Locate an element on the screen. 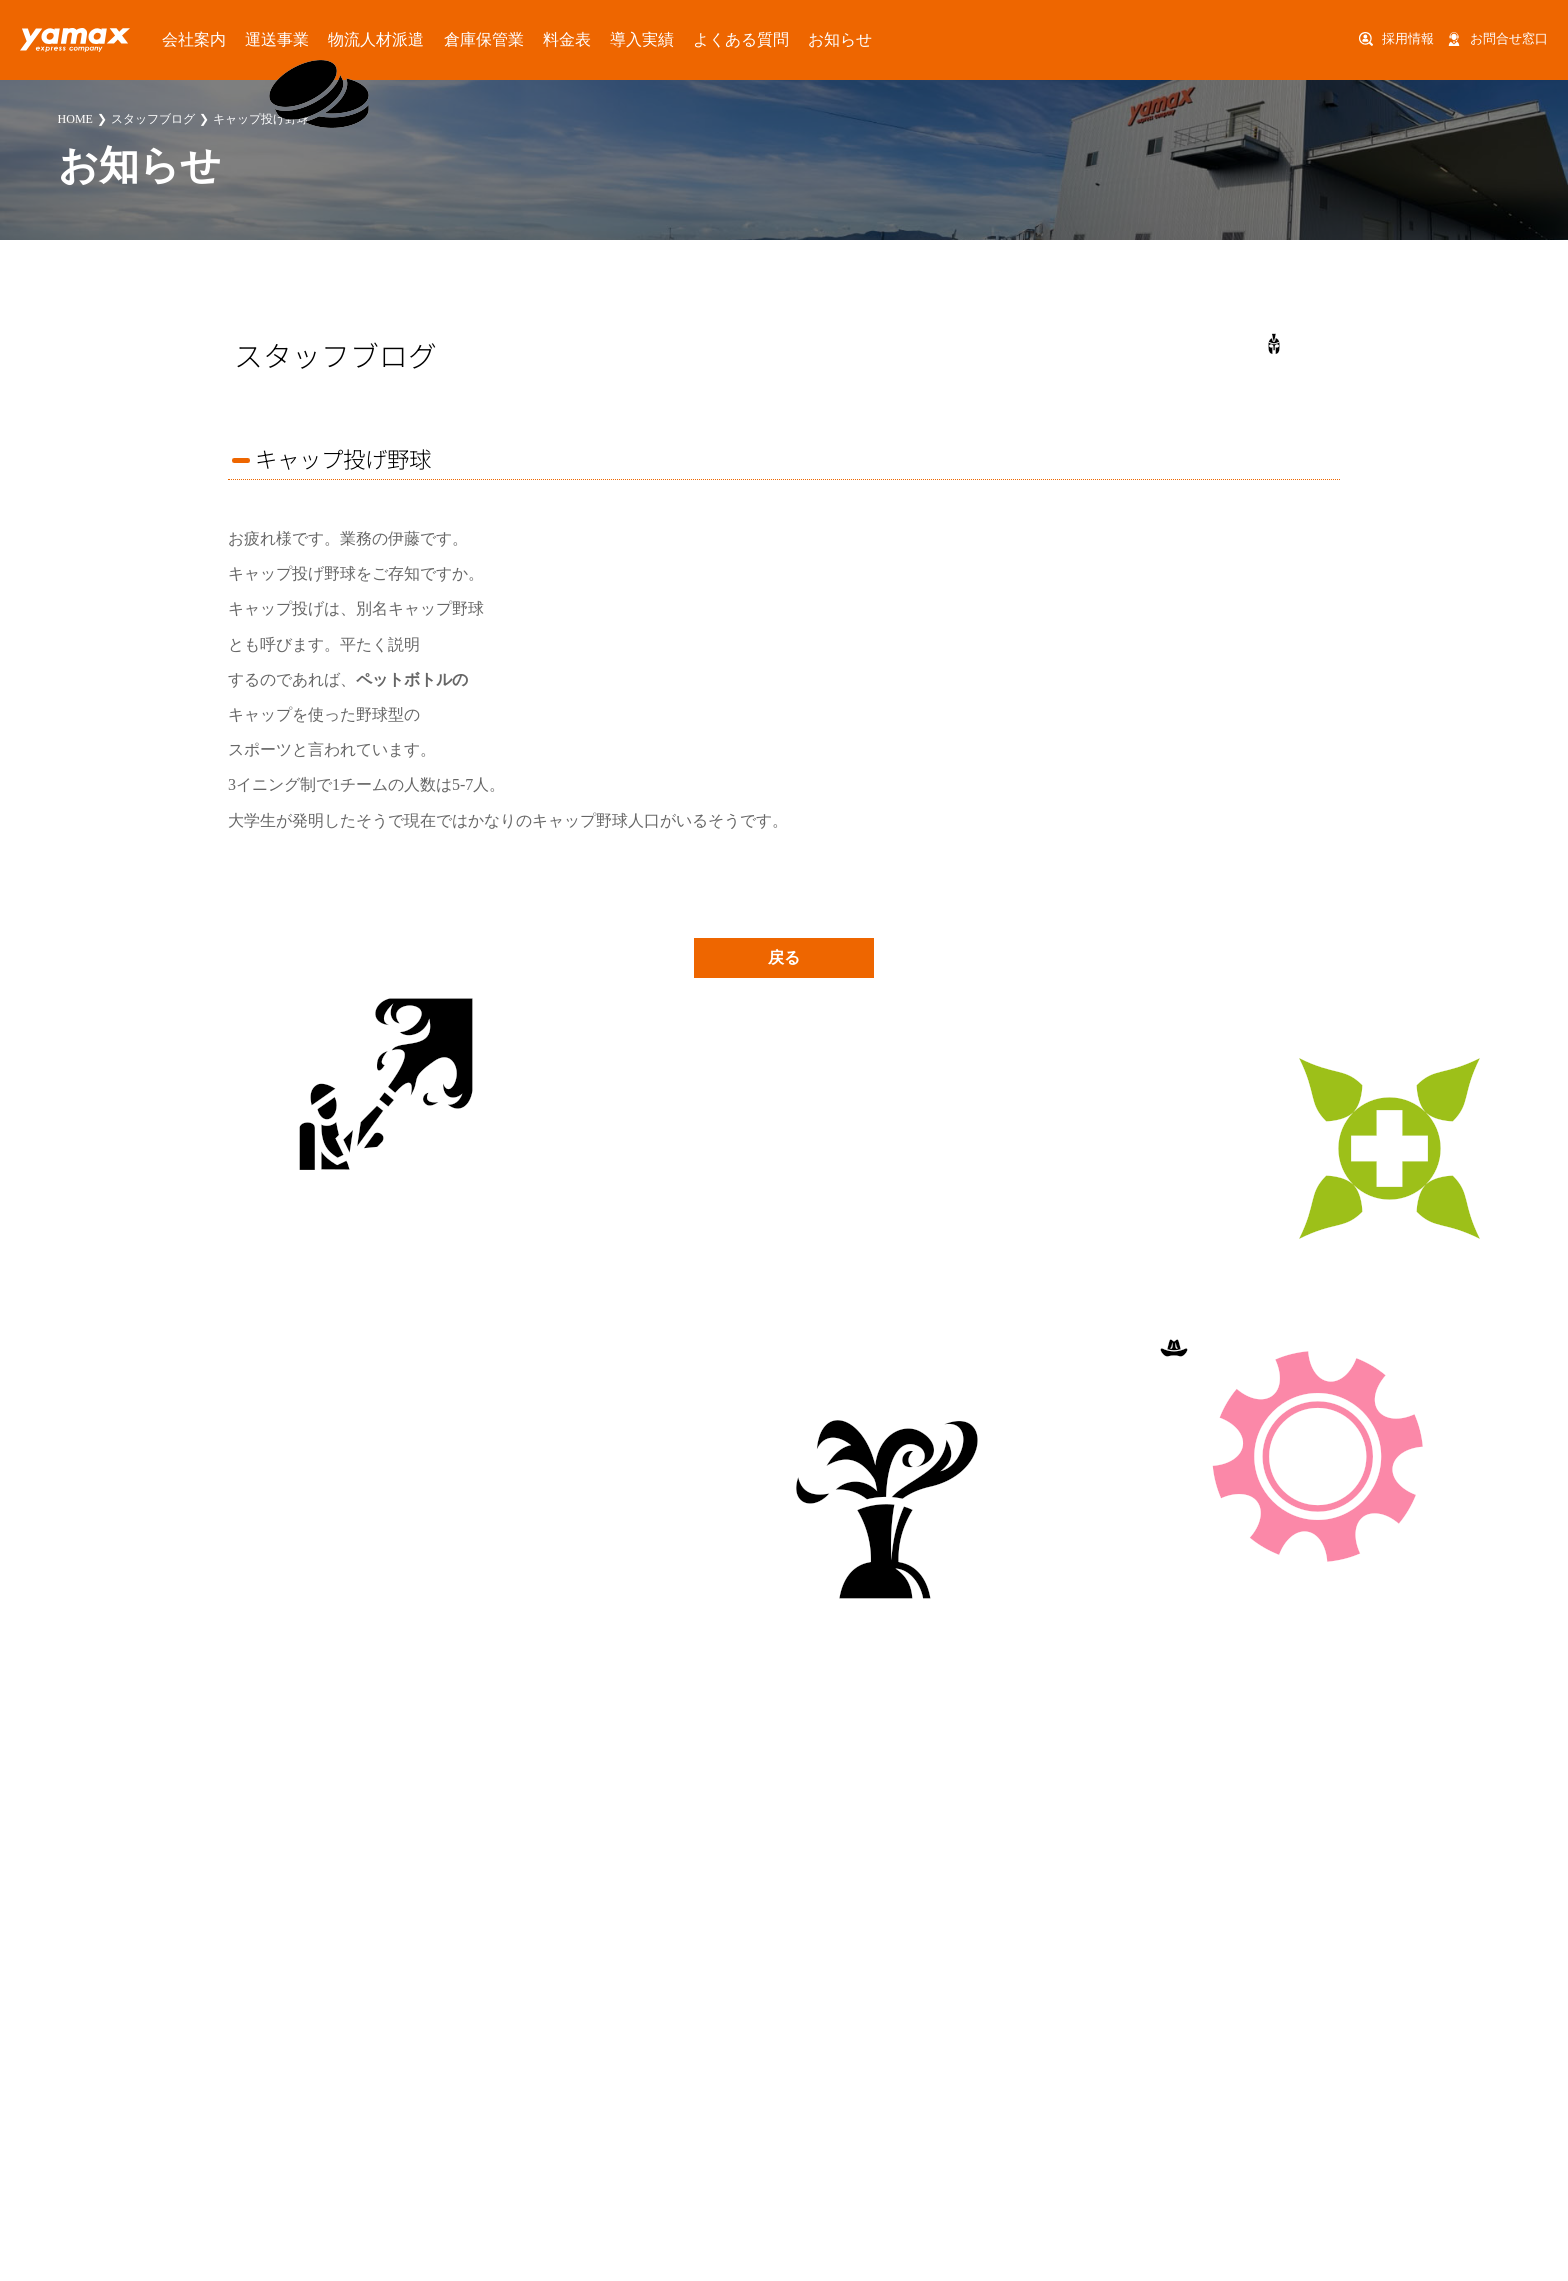 Image resolution: width=1568 pixels, height=2281 pixels. view your coin balance or currency is located at coordinates (319, 94).